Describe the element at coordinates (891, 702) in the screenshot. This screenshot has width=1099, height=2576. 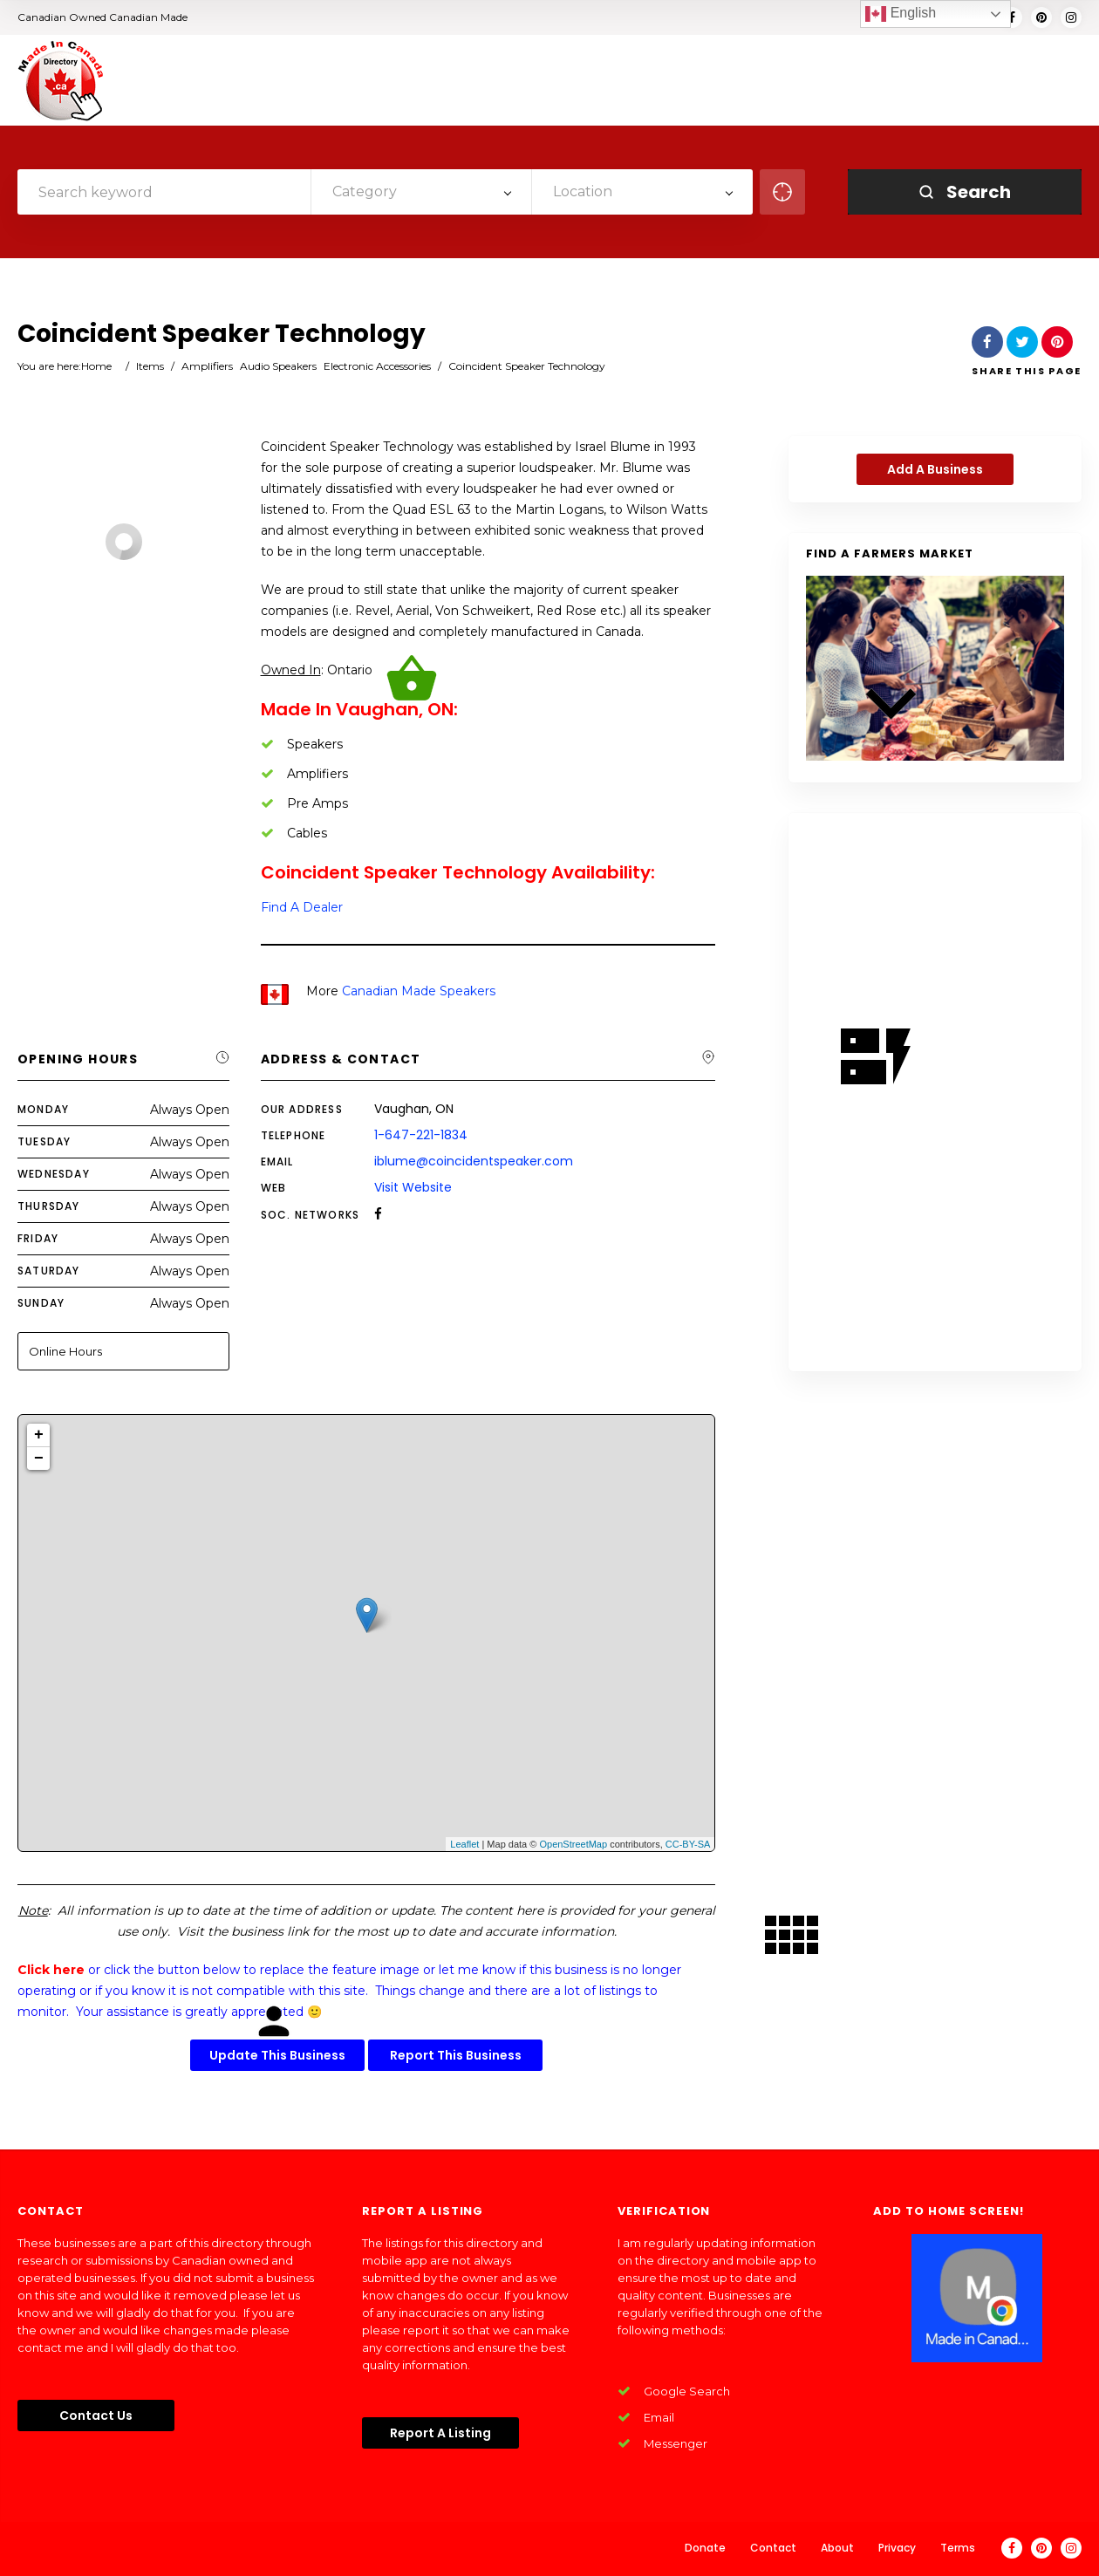
I see `expand to show more content` at that location.